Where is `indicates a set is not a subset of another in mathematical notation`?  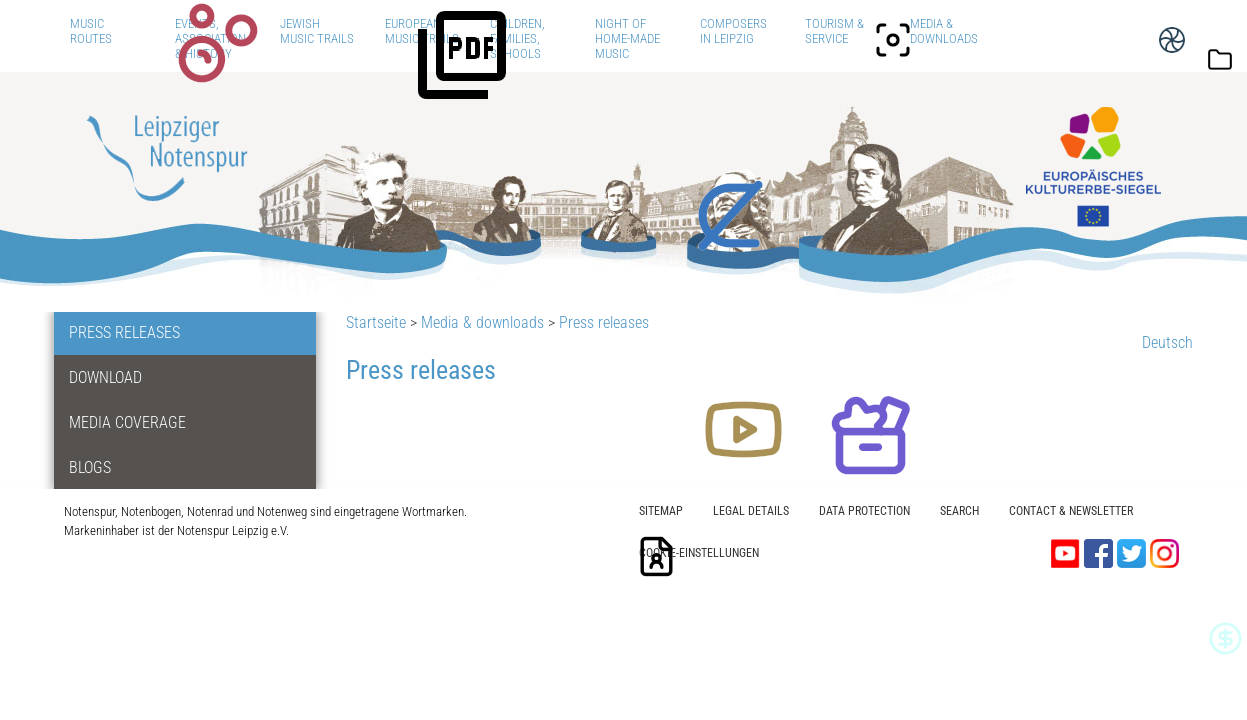 indicates a set is not a subset of another in mathematical notation is located at coordinates (730, 215).